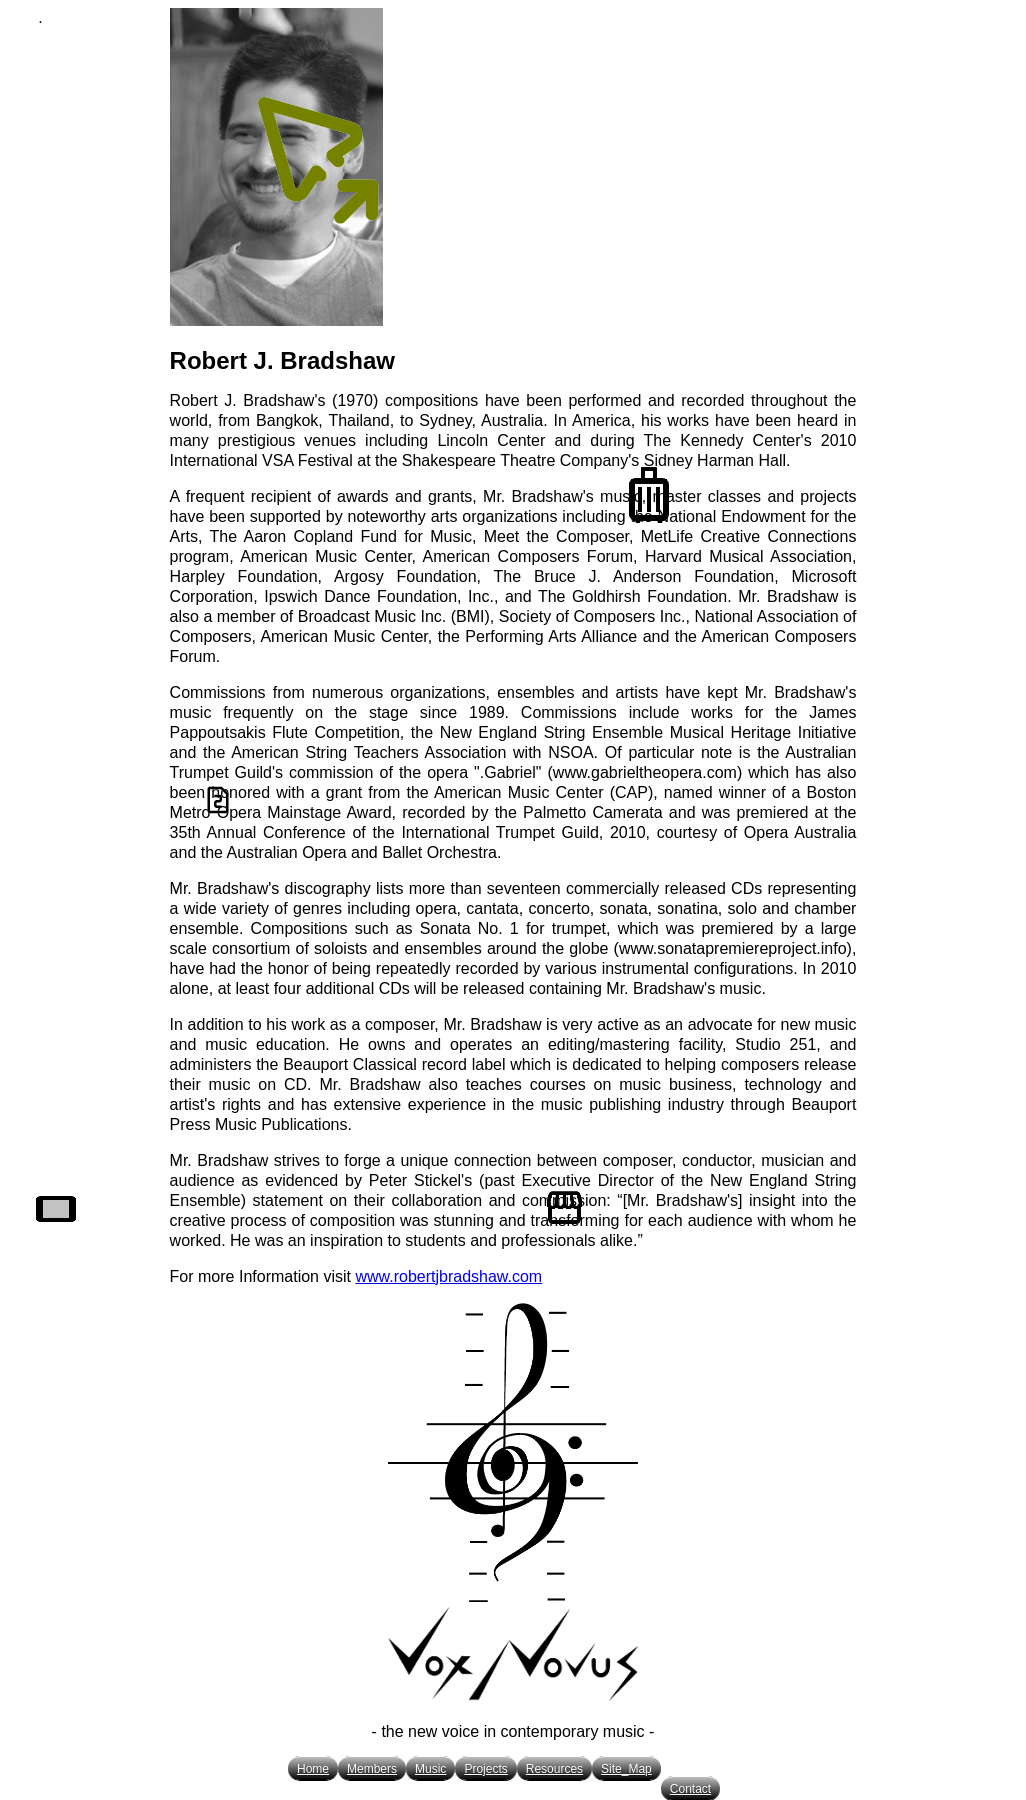 This screenshot has height=1800, width=1026. Describe the element at coordinates (218, 800) in the screenshot. I see `indicates secondary SIM card slot` at that location.